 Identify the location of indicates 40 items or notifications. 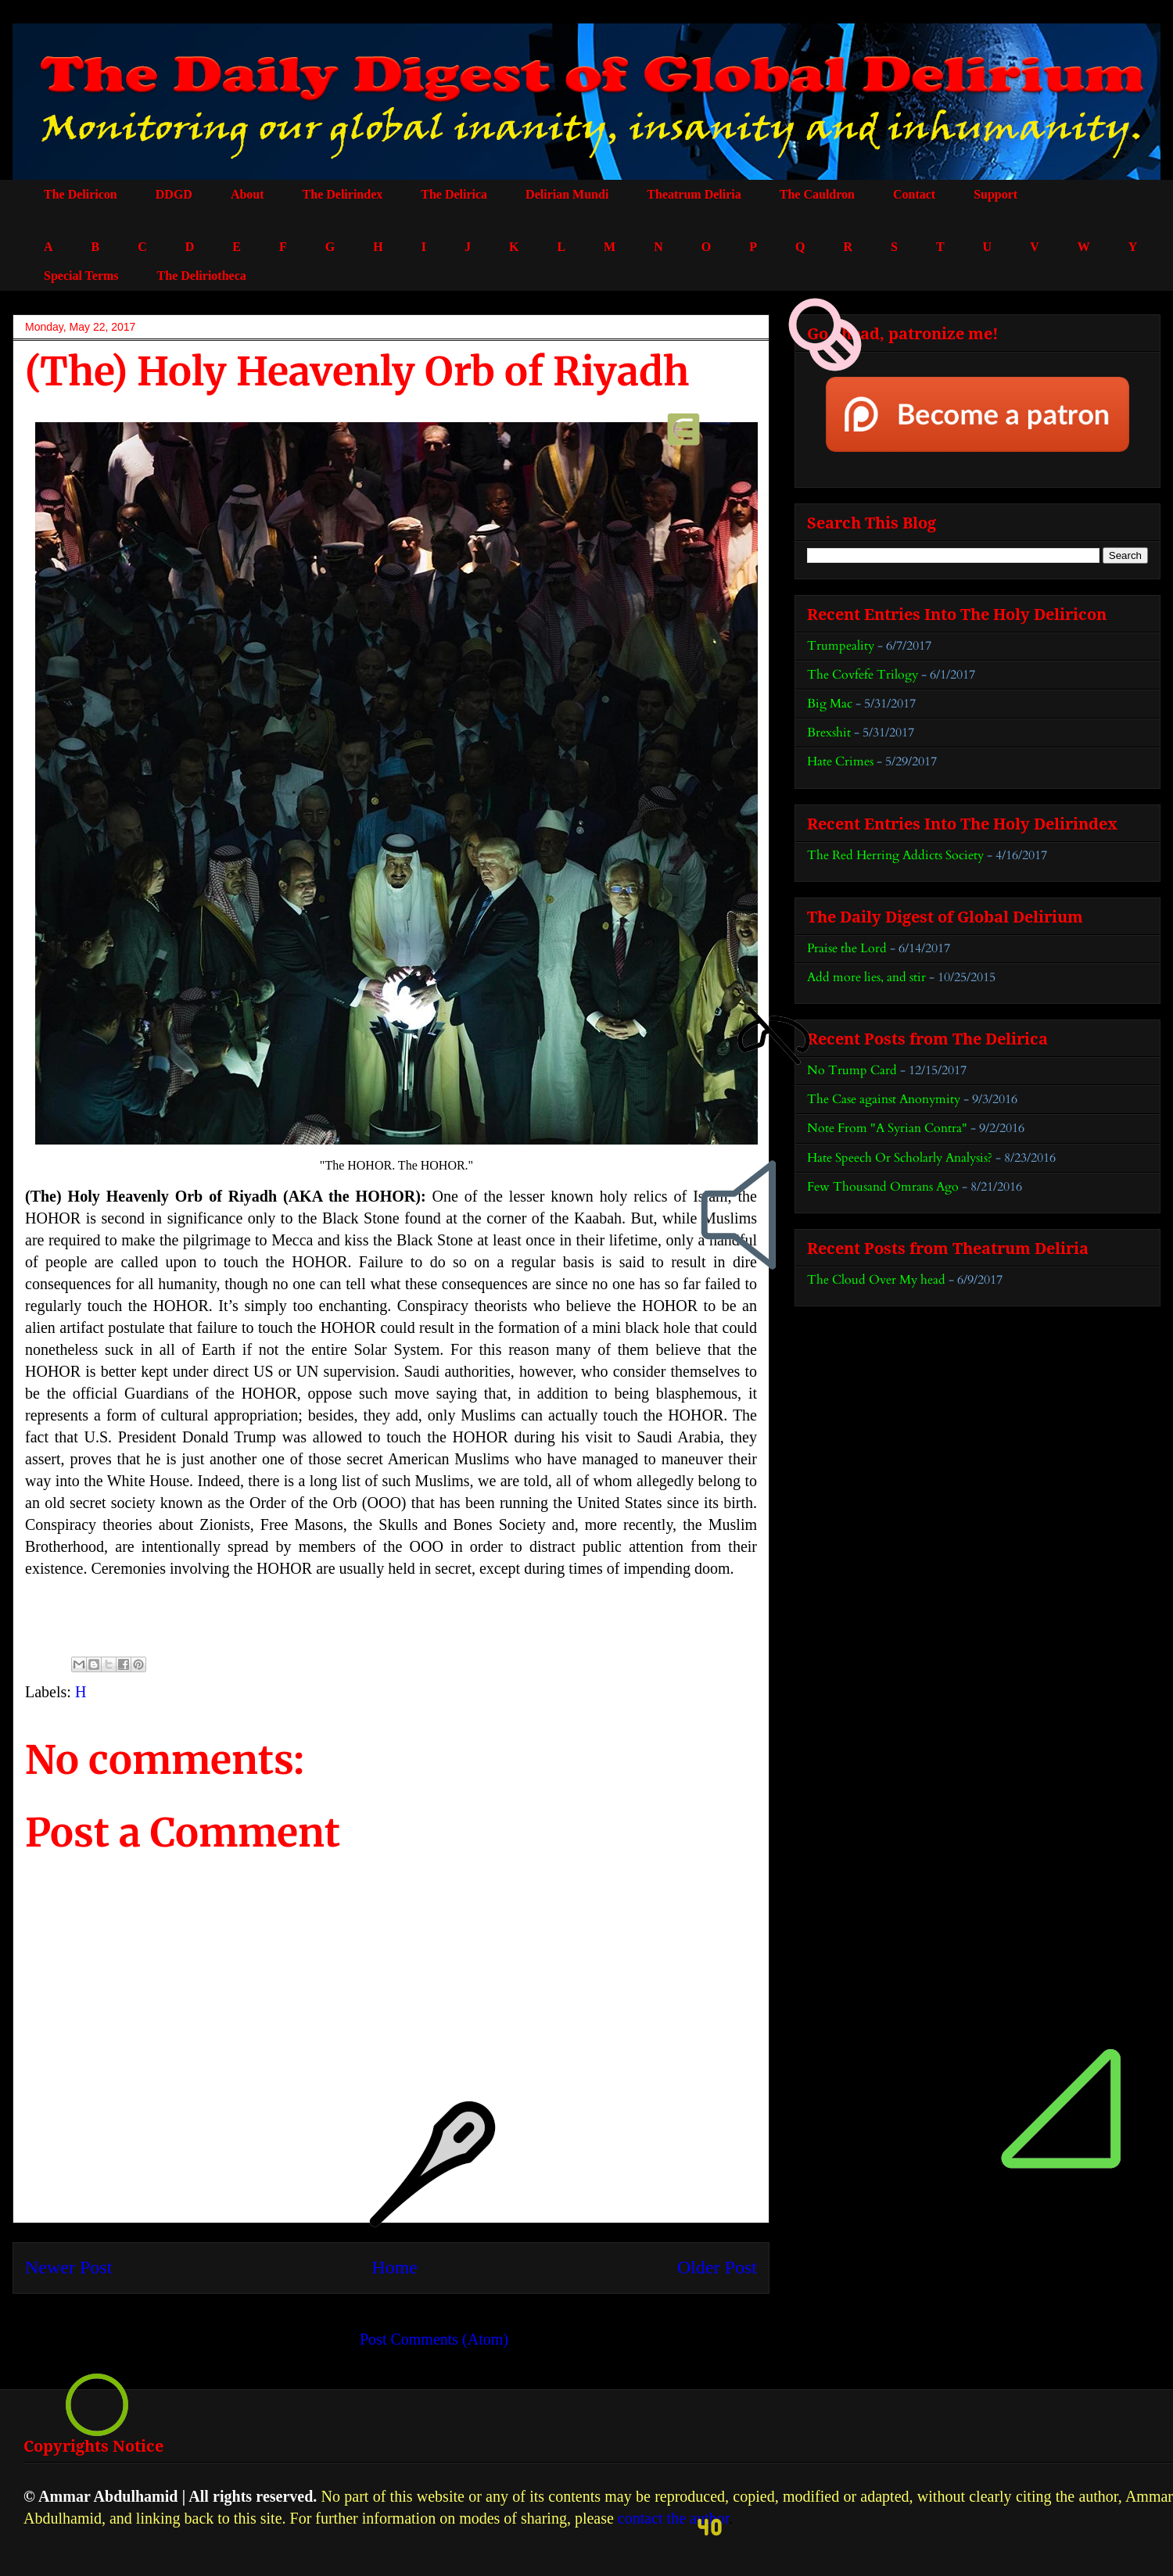
(709, 2527).